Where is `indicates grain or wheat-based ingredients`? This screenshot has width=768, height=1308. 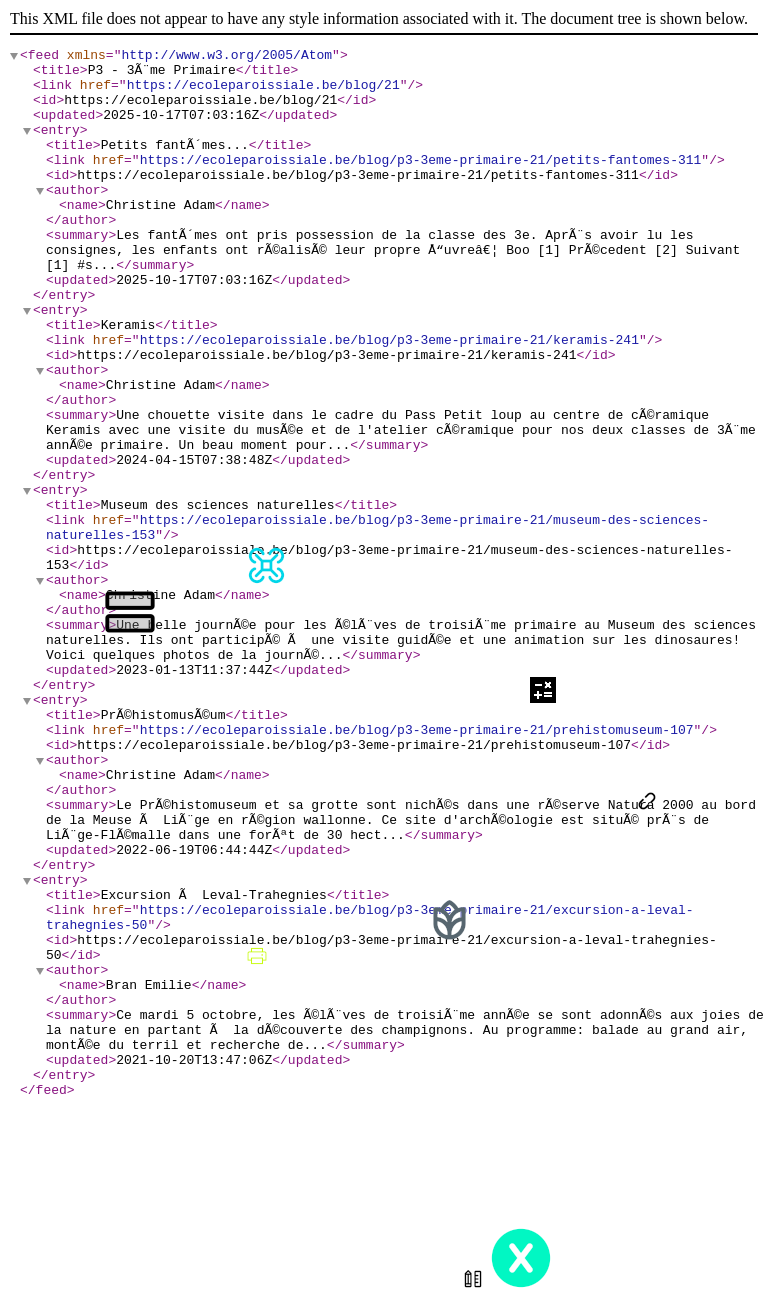
indicates grain or wheat-based ingredients is located at coordinates (449, 920).